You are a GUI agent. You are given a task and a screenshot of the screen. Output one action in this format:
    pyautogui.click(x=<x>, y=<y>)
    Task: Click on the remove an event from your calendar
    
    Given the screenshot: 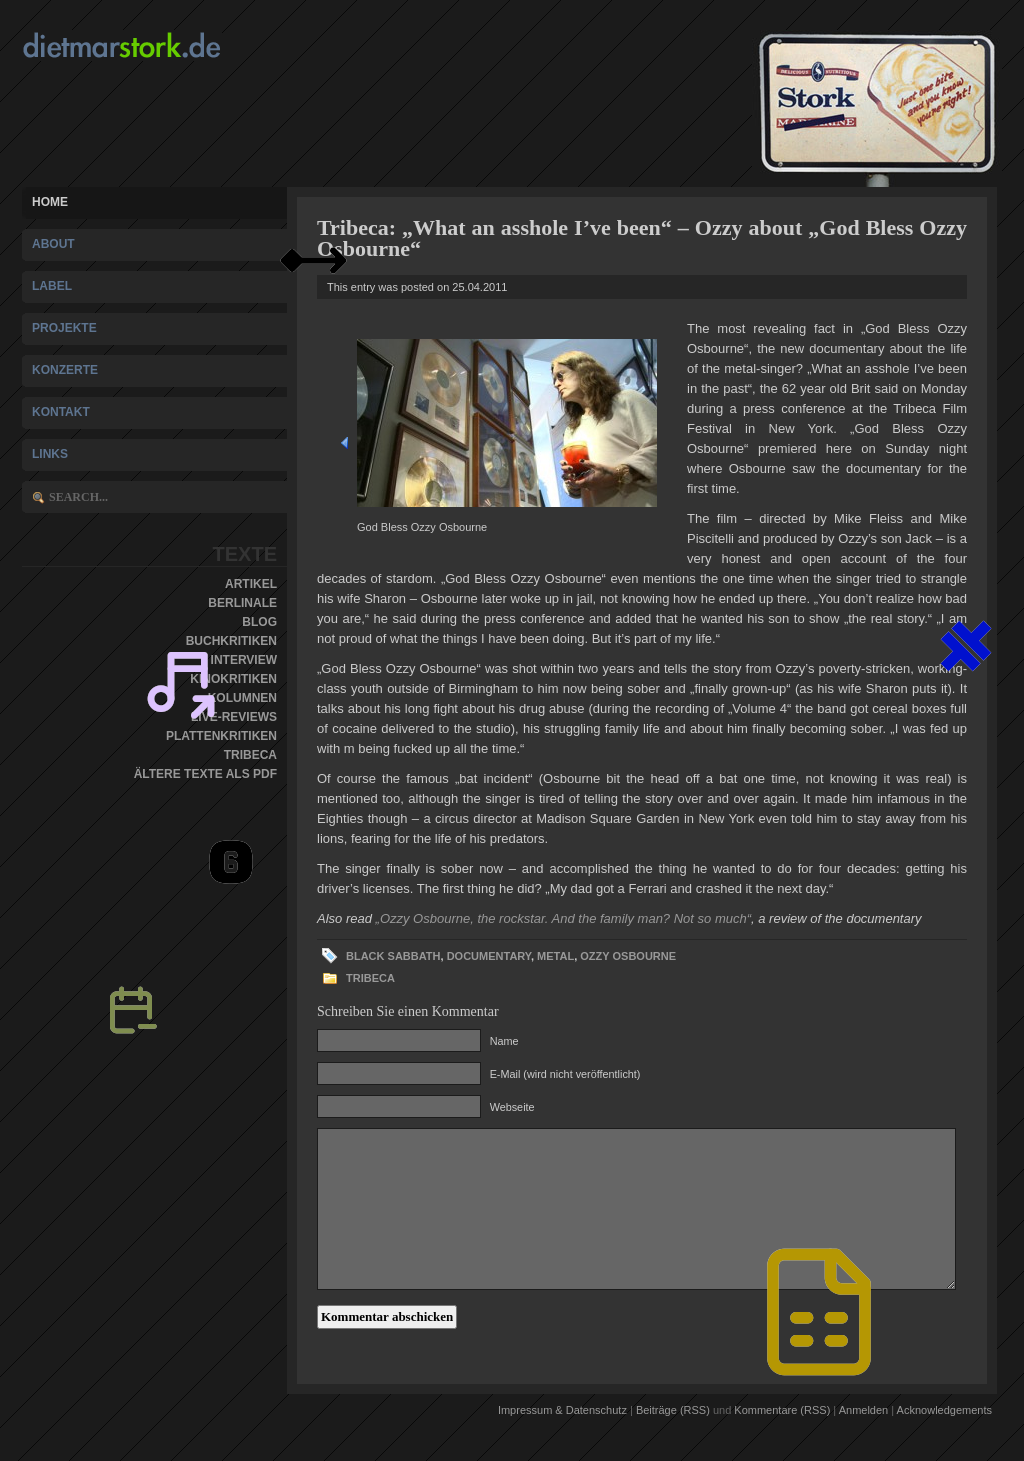 What is the action you would take?
    pyautogui.click(x=131, y=1010)
    